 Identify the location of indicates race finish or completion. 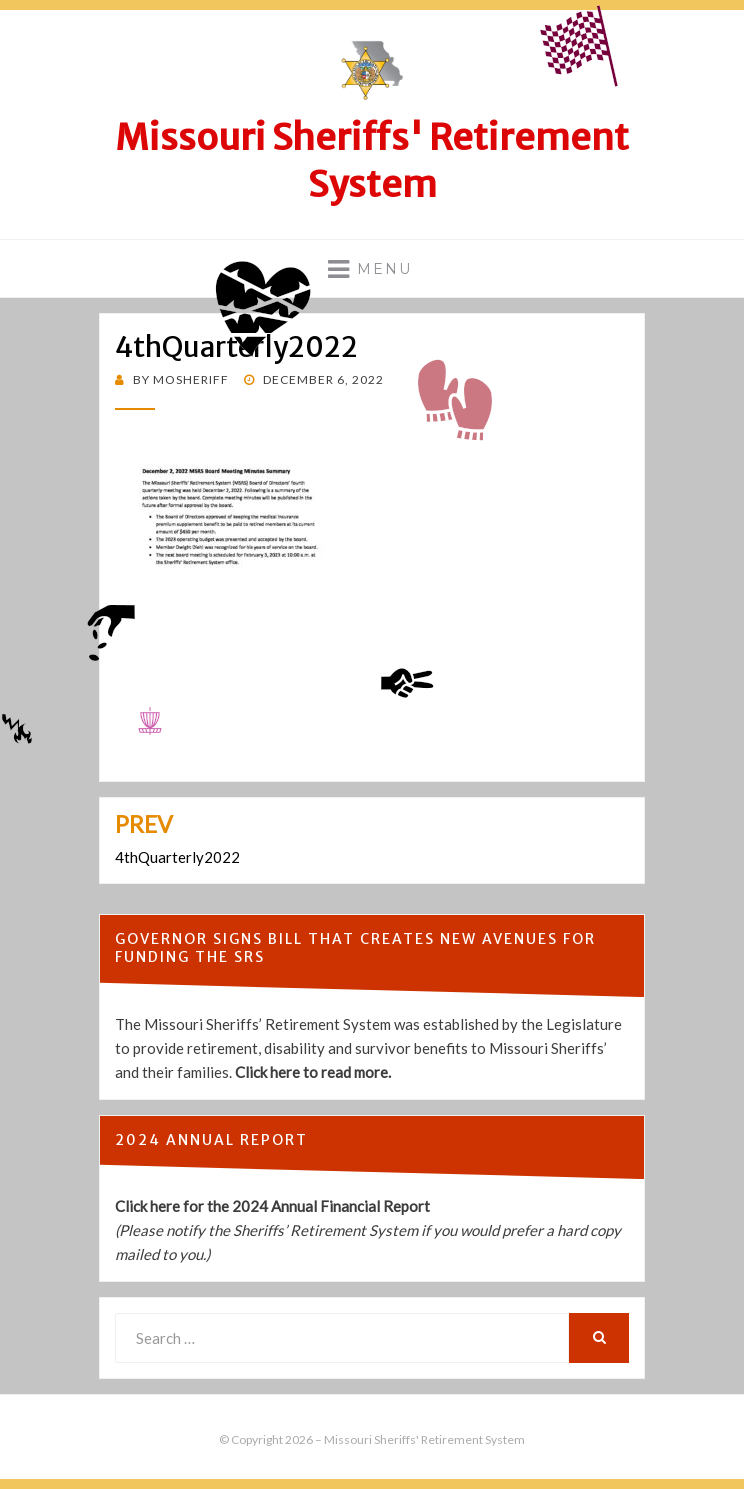
(579, 46).